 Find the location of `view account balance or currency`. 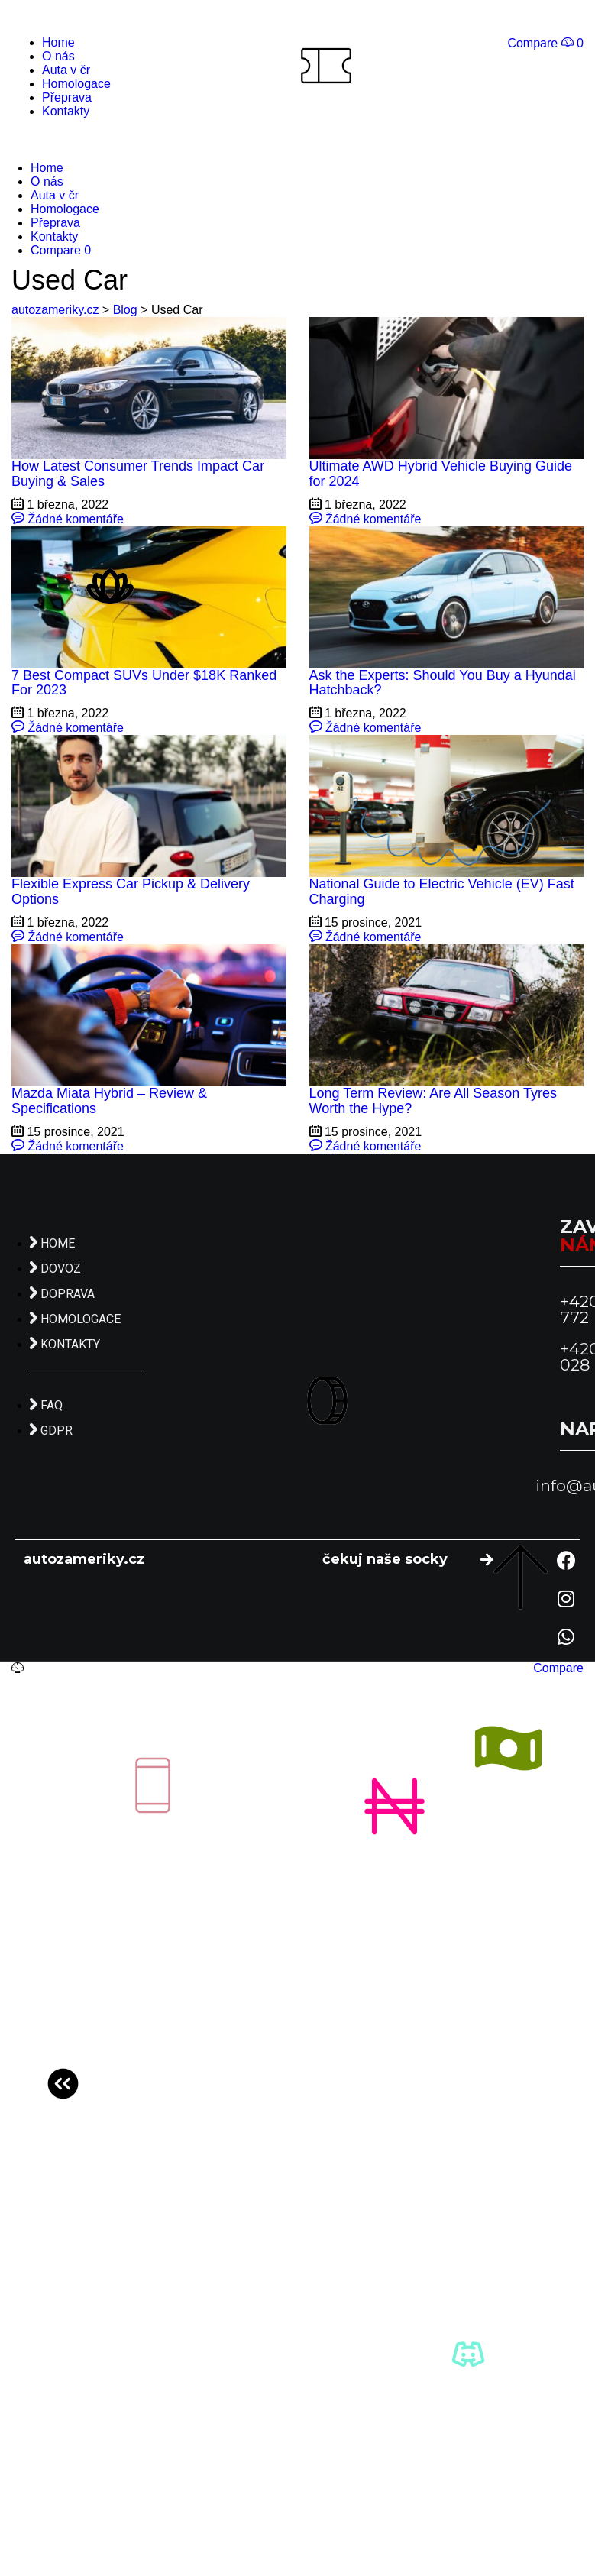

view account balance or currency is located at coordinates (327, 1400).